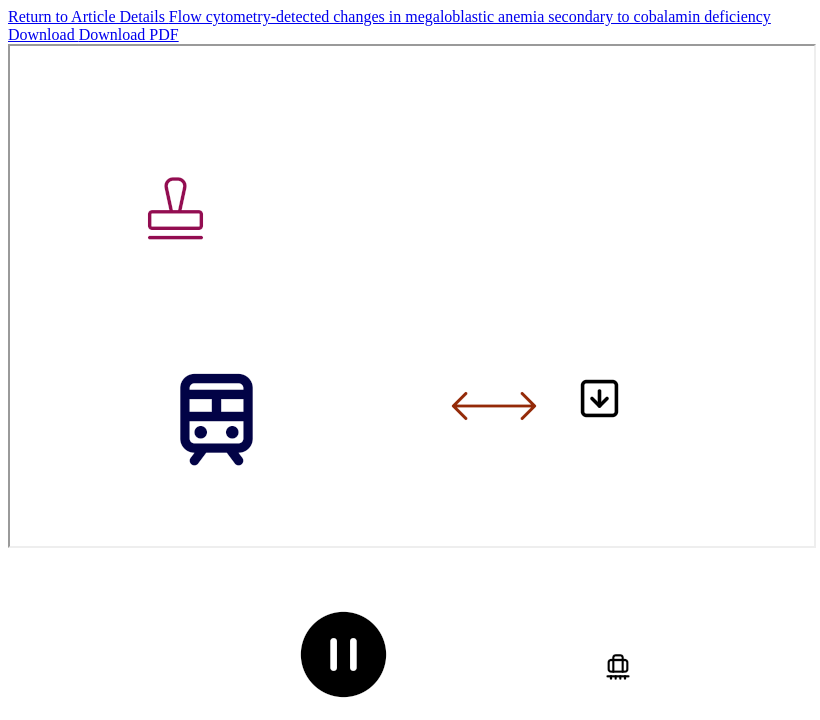 This screenshot has height=720, width=820. What do you see at coordinates (175, 209) in the screenshot?
I see `apply a stamp or seal to a document` at bounding box center [175, 209].